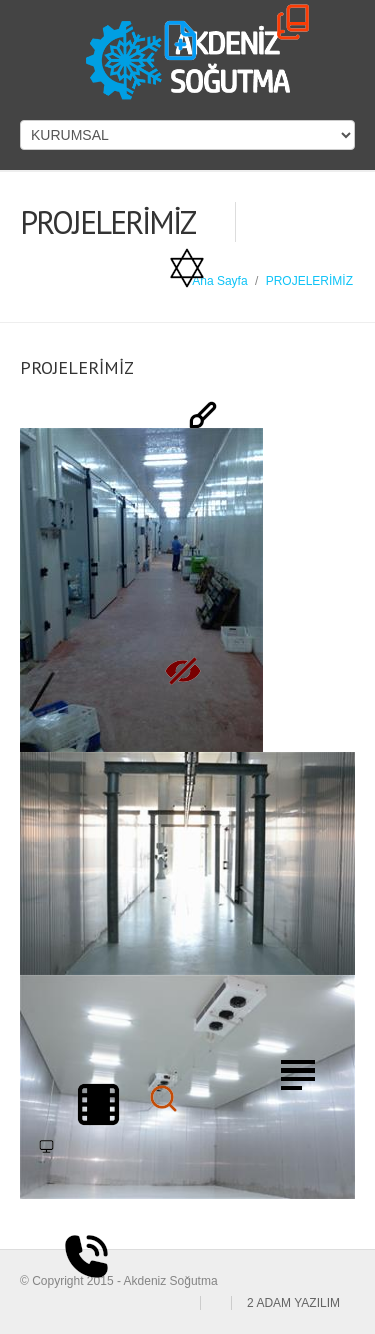 The width and height of the screenshot is (375, 1334). Describe the element at coordinates (187, 268) in the screenshot. I see `indicates Jewish religious content or services` at that location.